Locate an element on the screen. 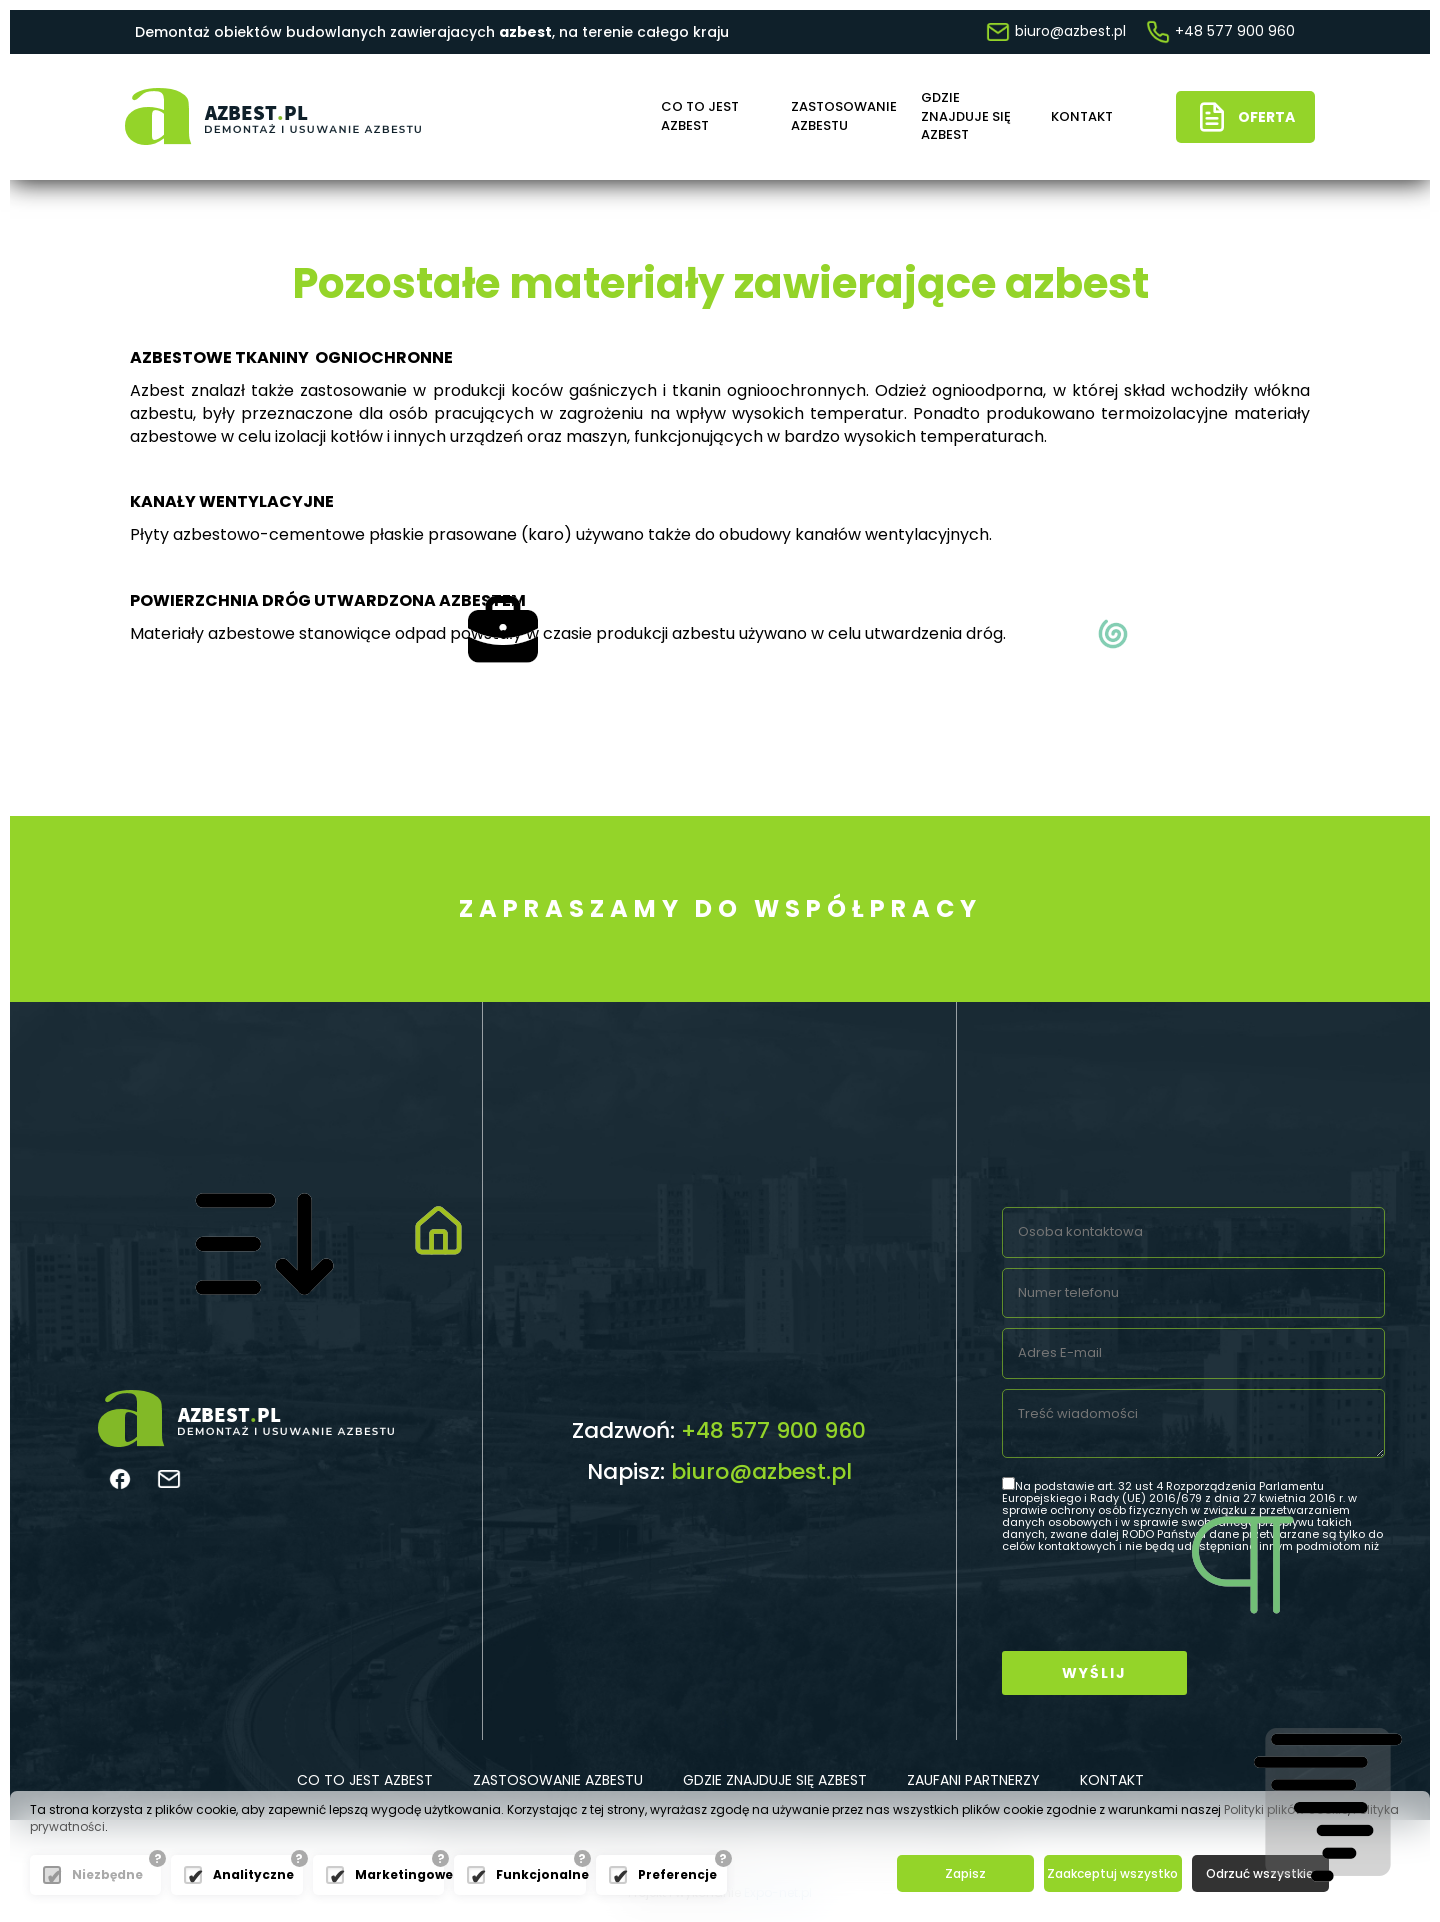  access work or business documents is located at coordinates (503, 631).